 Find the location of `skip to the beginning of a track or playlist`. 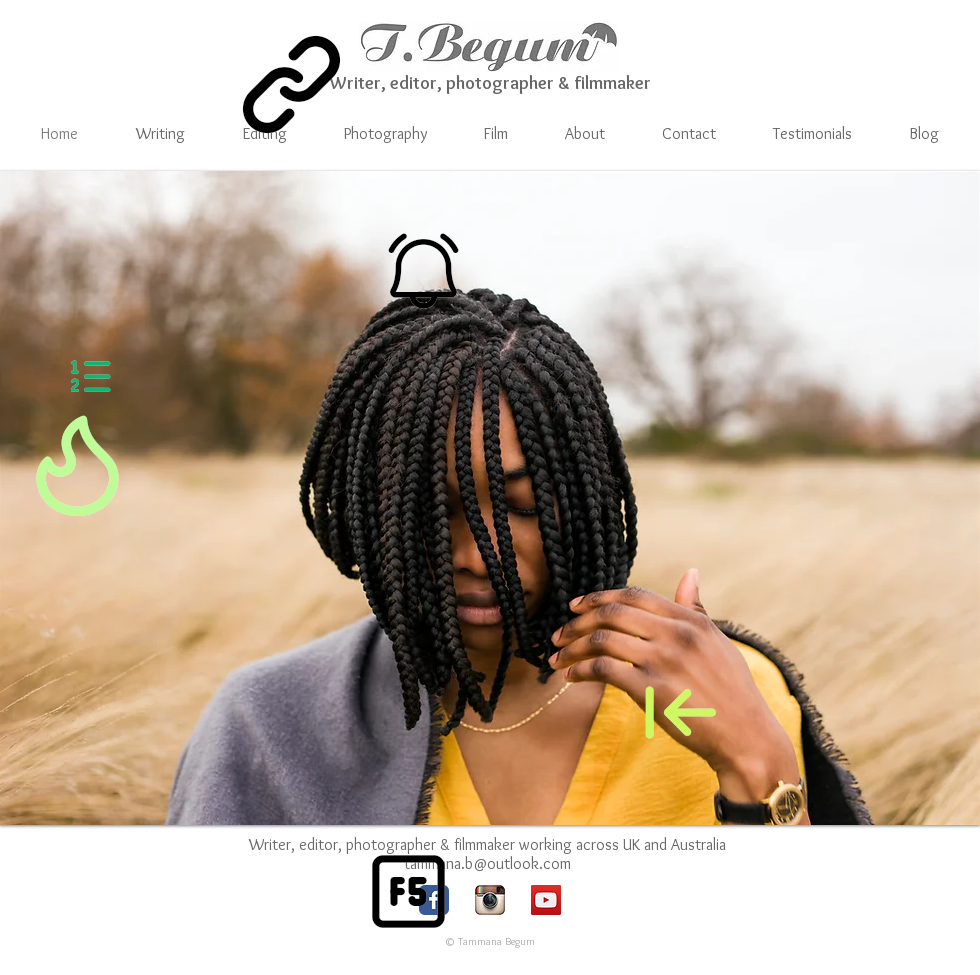

skip to the beginning of a track or playlist is located at coordinates (679, 712).